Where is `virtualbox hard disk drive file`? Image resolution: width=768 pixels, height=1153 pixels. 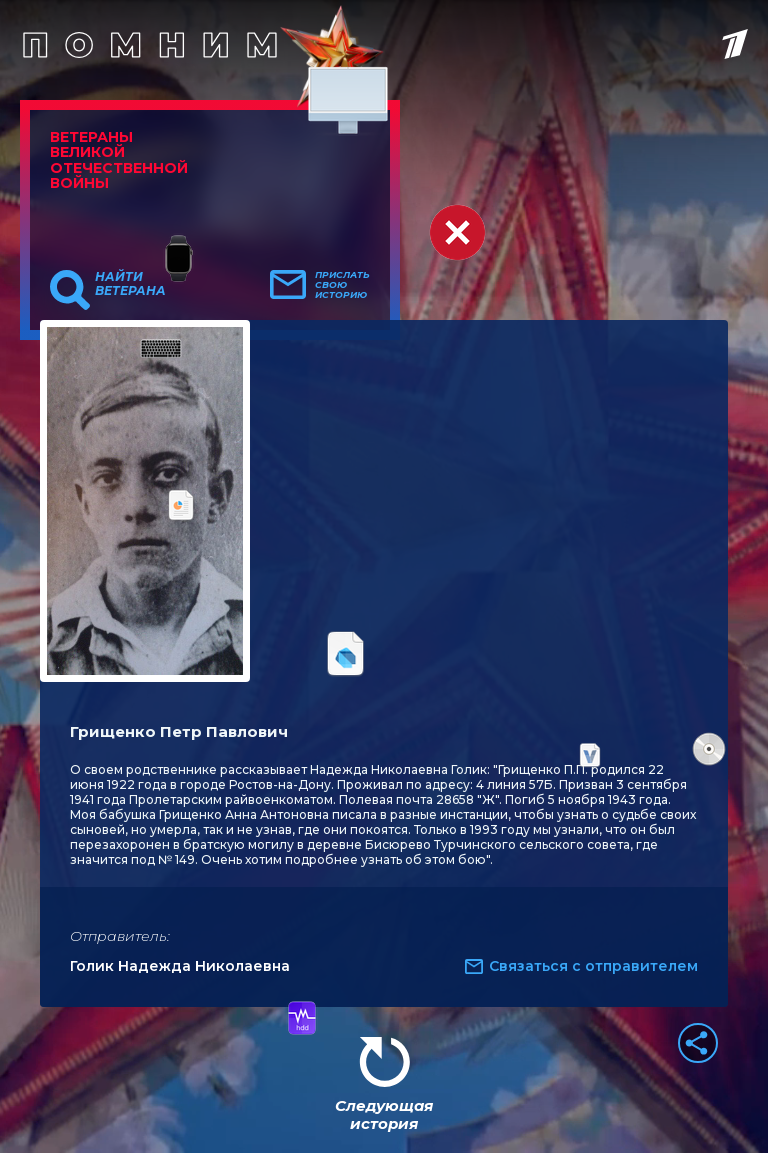
virtualbox hard disk drive file is located at coordinates (302, 1018).